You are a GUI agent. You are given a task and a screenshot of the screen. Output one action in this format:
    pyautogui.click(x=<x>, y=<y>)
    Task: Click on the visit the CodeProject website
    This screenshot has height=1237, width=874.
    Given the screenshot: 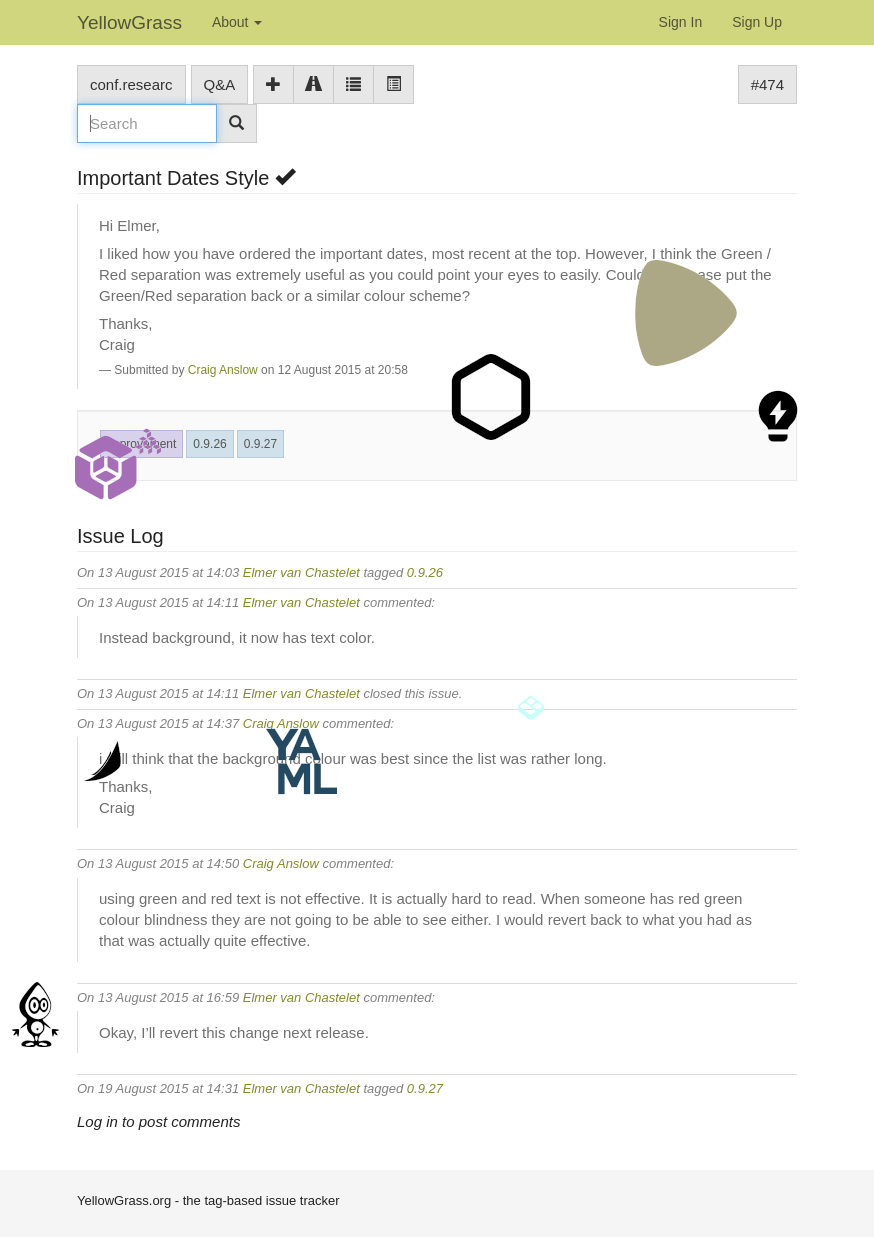 What is the action you would take?
    pyautogui.click(x=35, y=1014)
    